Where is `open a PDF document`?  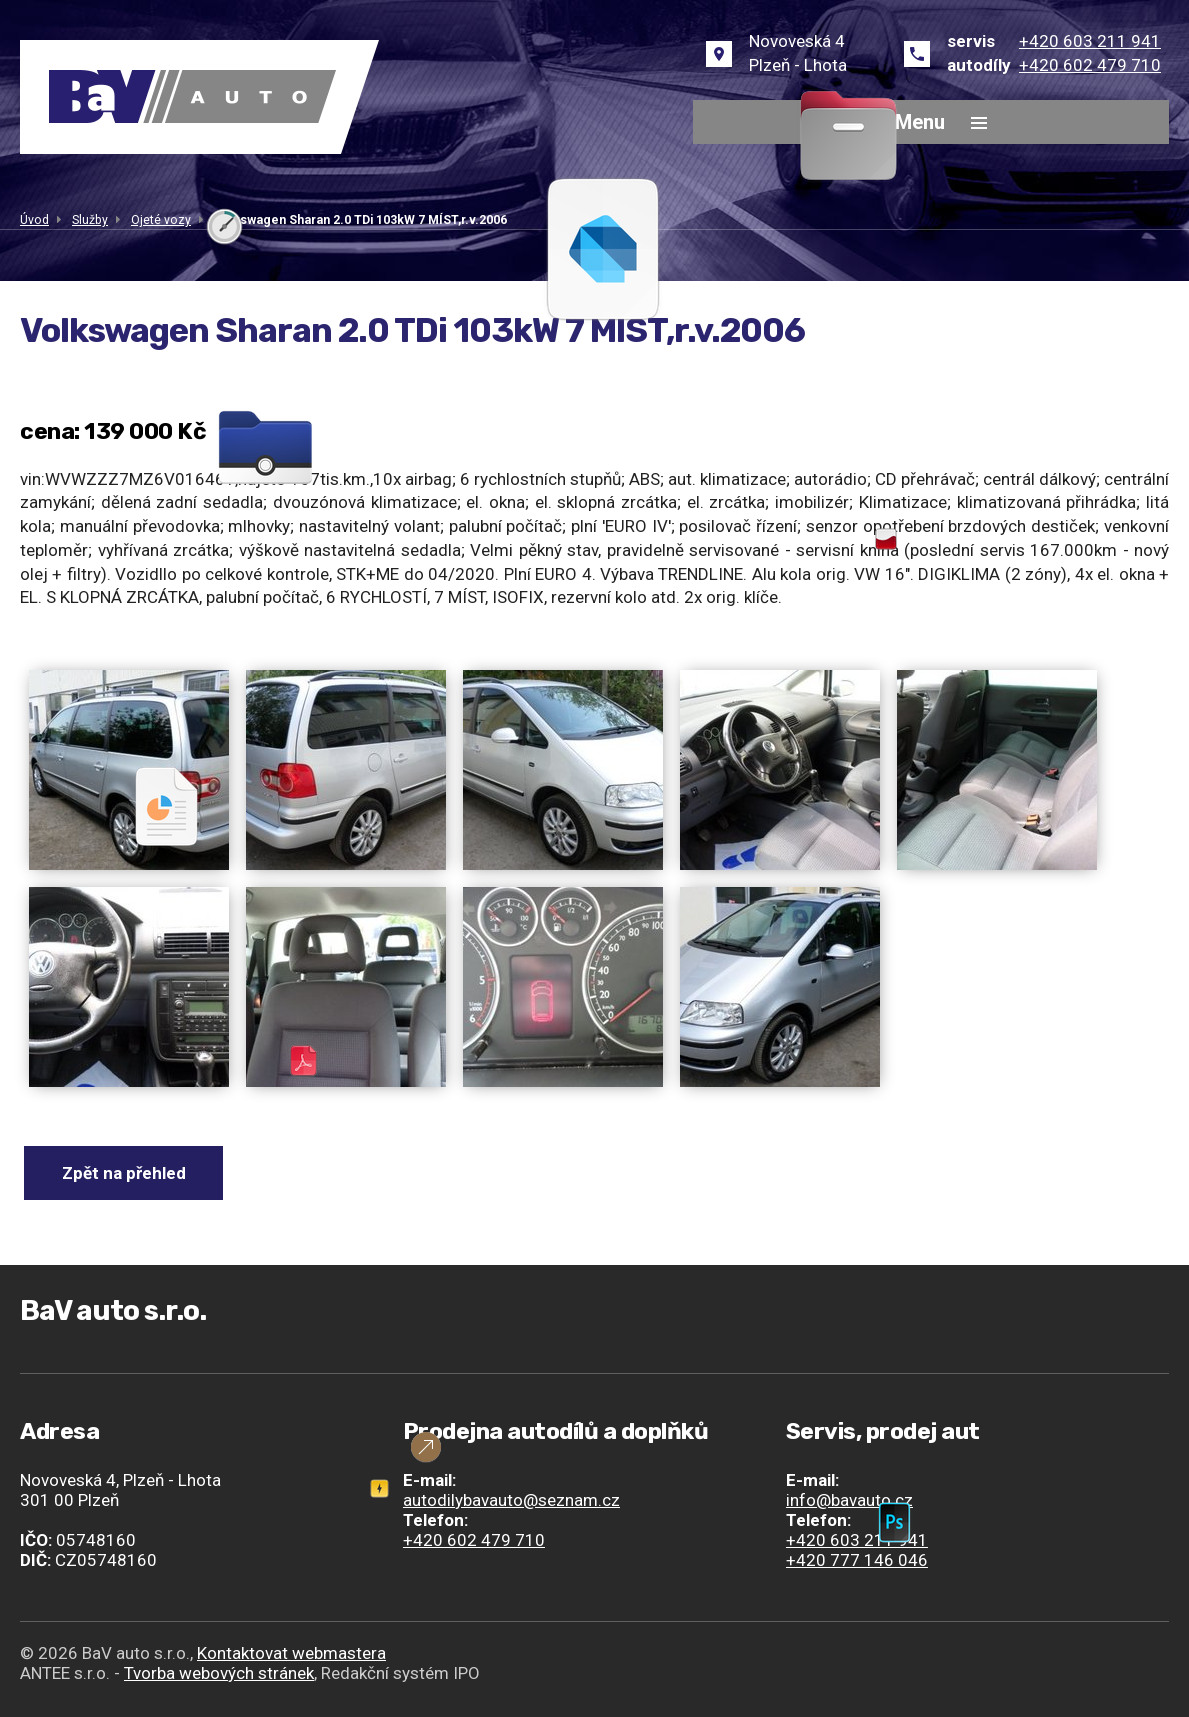
open a PDF document is located at coordinates (303, 1060).